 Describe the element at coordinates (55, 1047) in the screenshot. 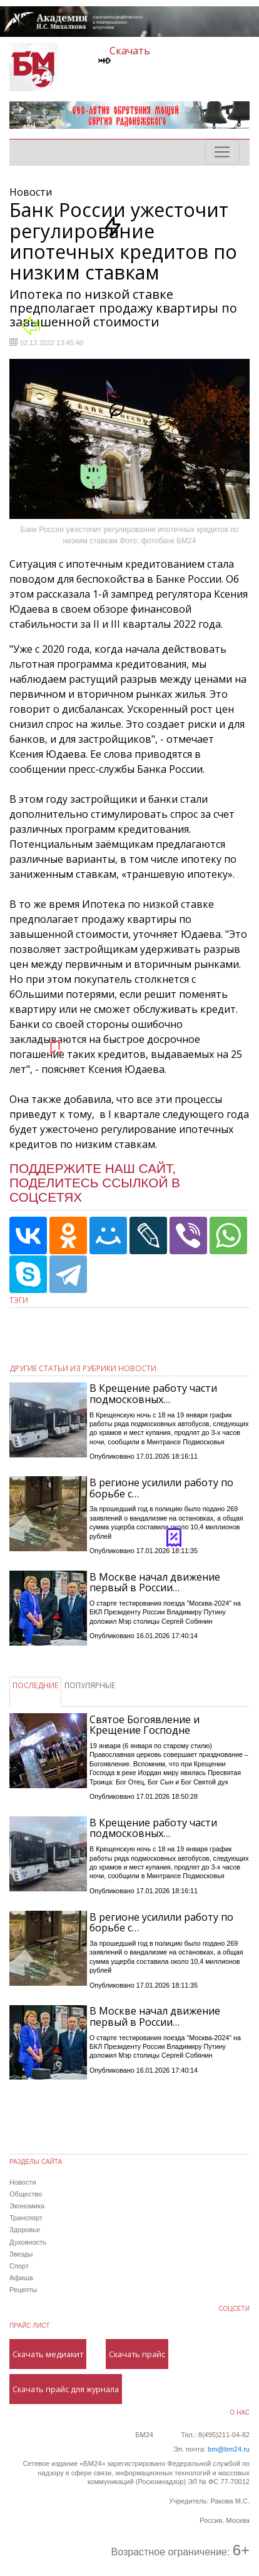

I see `remove item from bookmarks` at that location.